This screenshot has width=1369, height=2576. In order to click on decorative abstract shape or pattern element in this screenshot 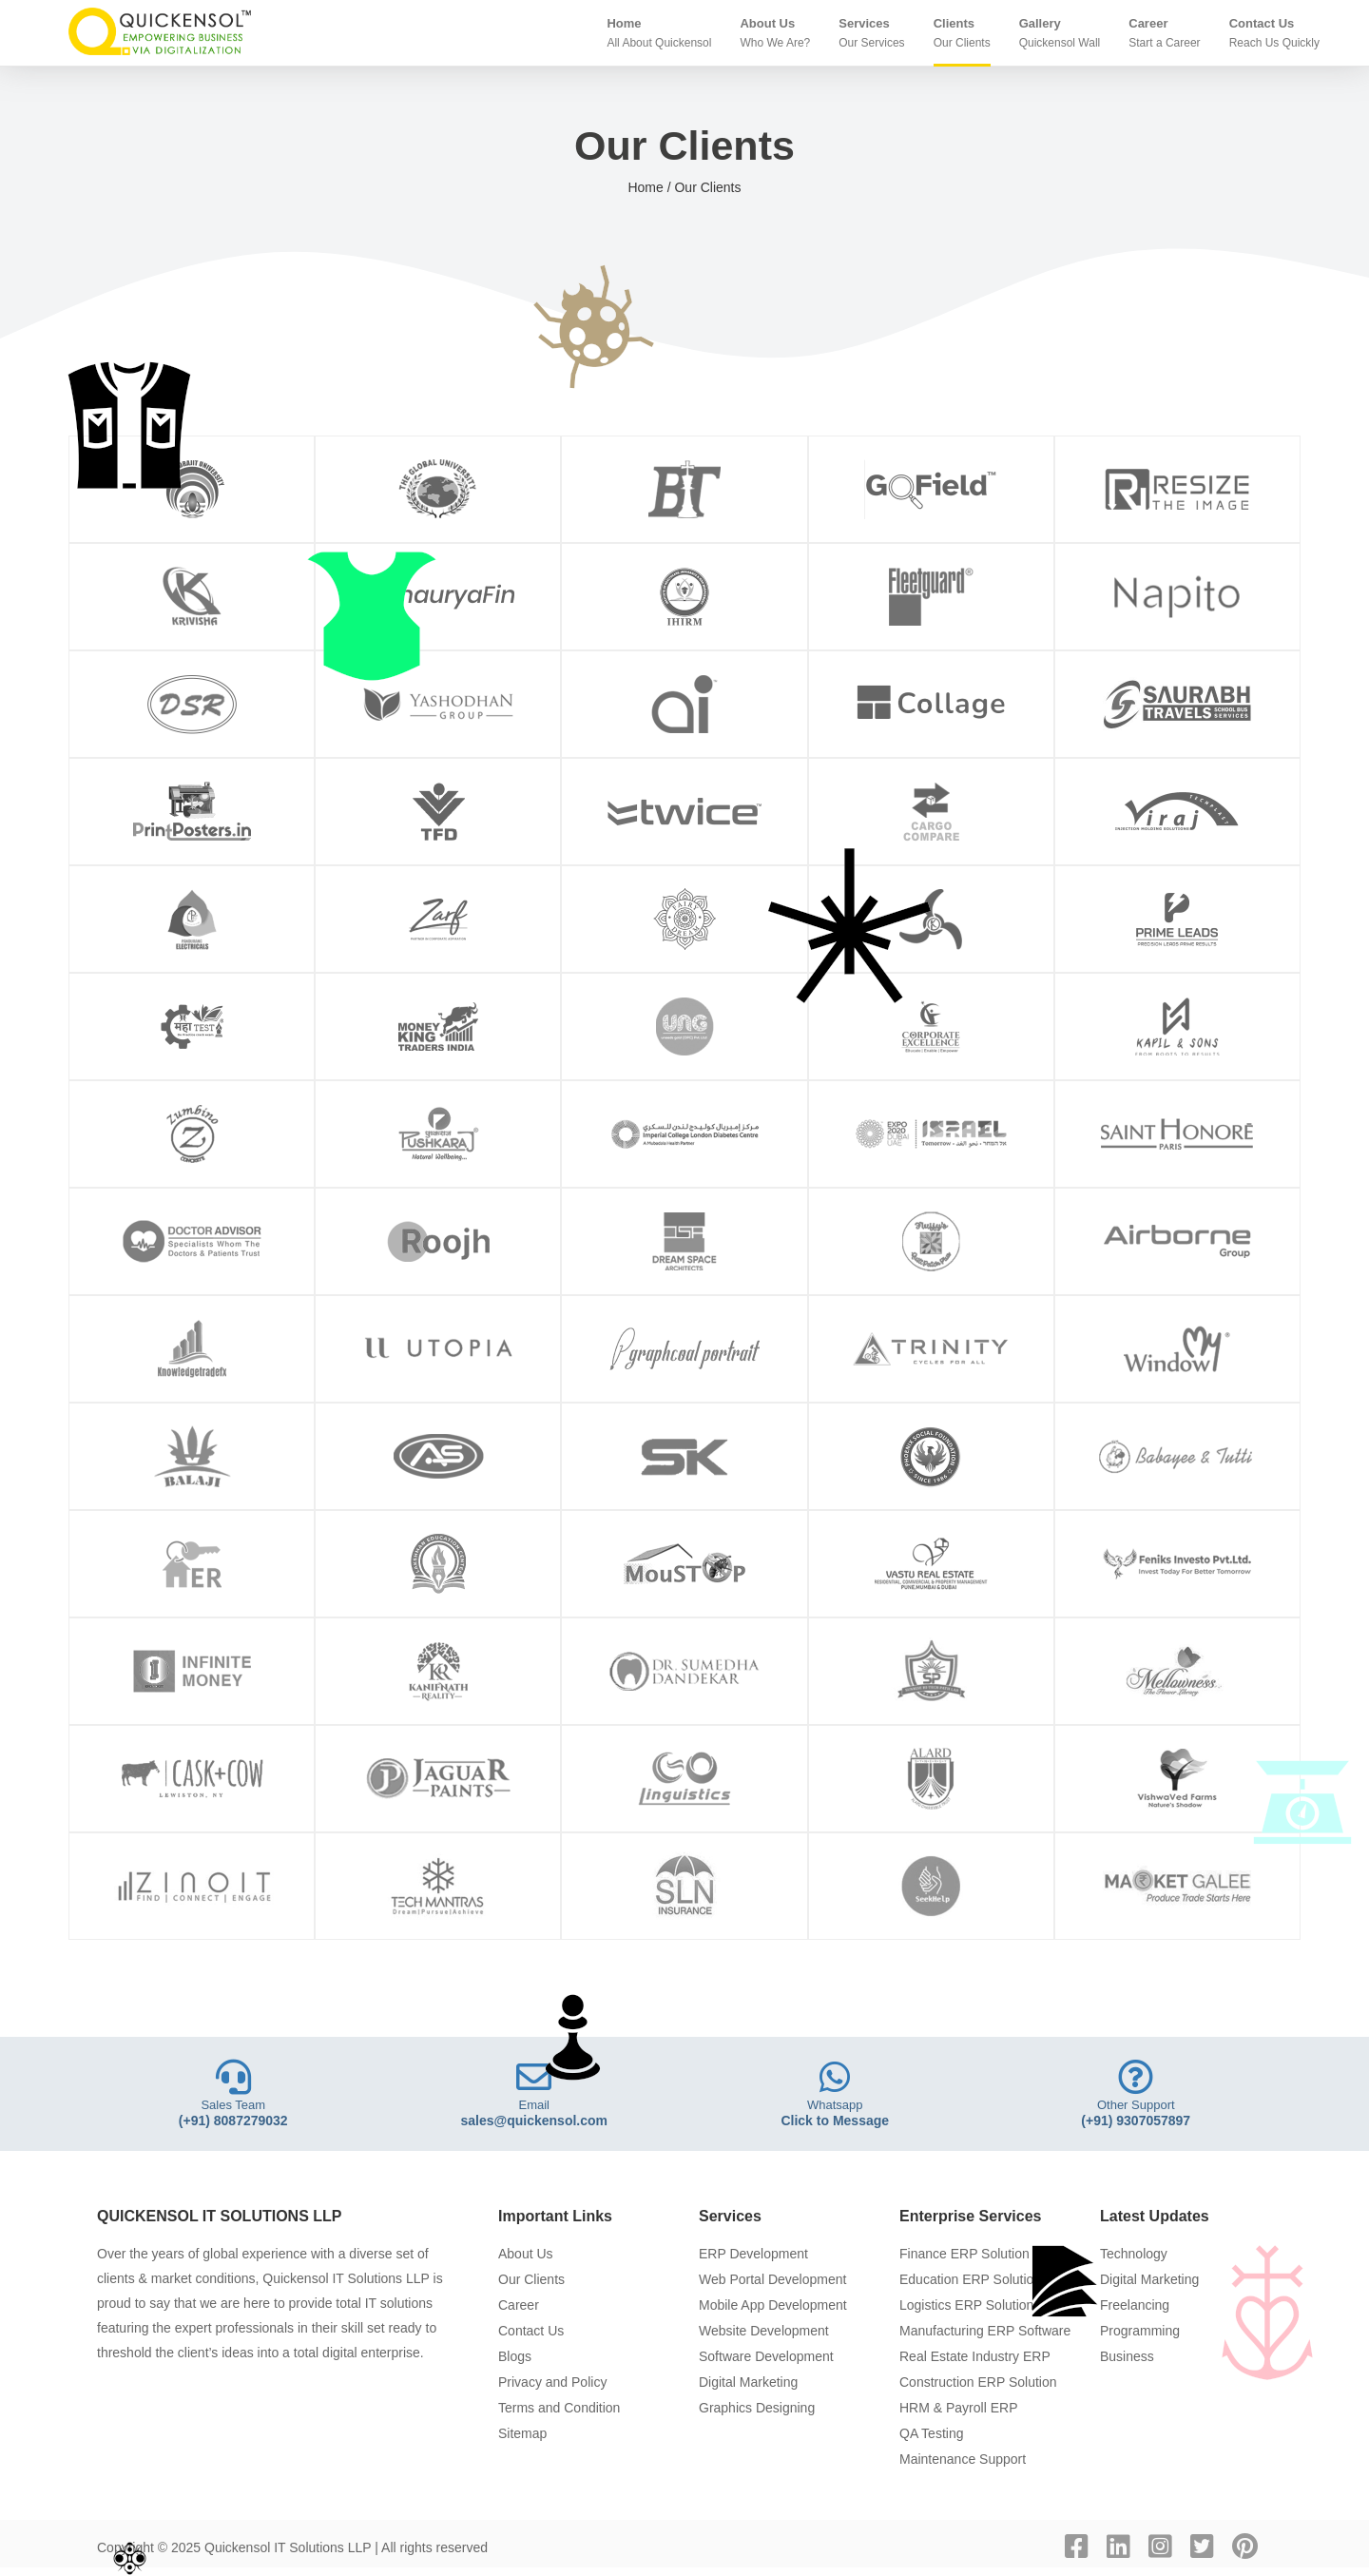, I will do `click(129, 2558)`.